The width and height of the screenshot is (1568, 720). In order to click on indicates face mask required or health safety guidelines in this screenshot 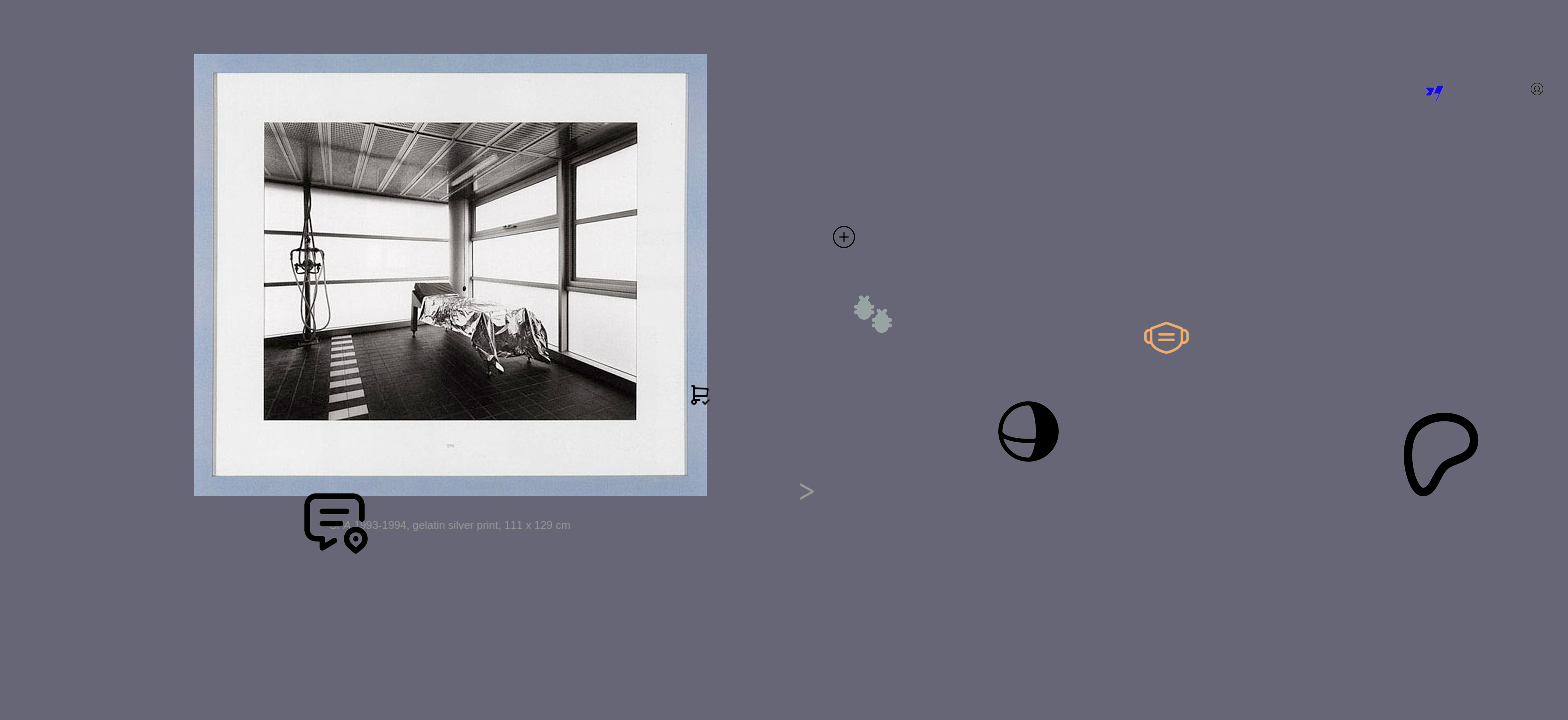, I will do `click(1166, 338)`.